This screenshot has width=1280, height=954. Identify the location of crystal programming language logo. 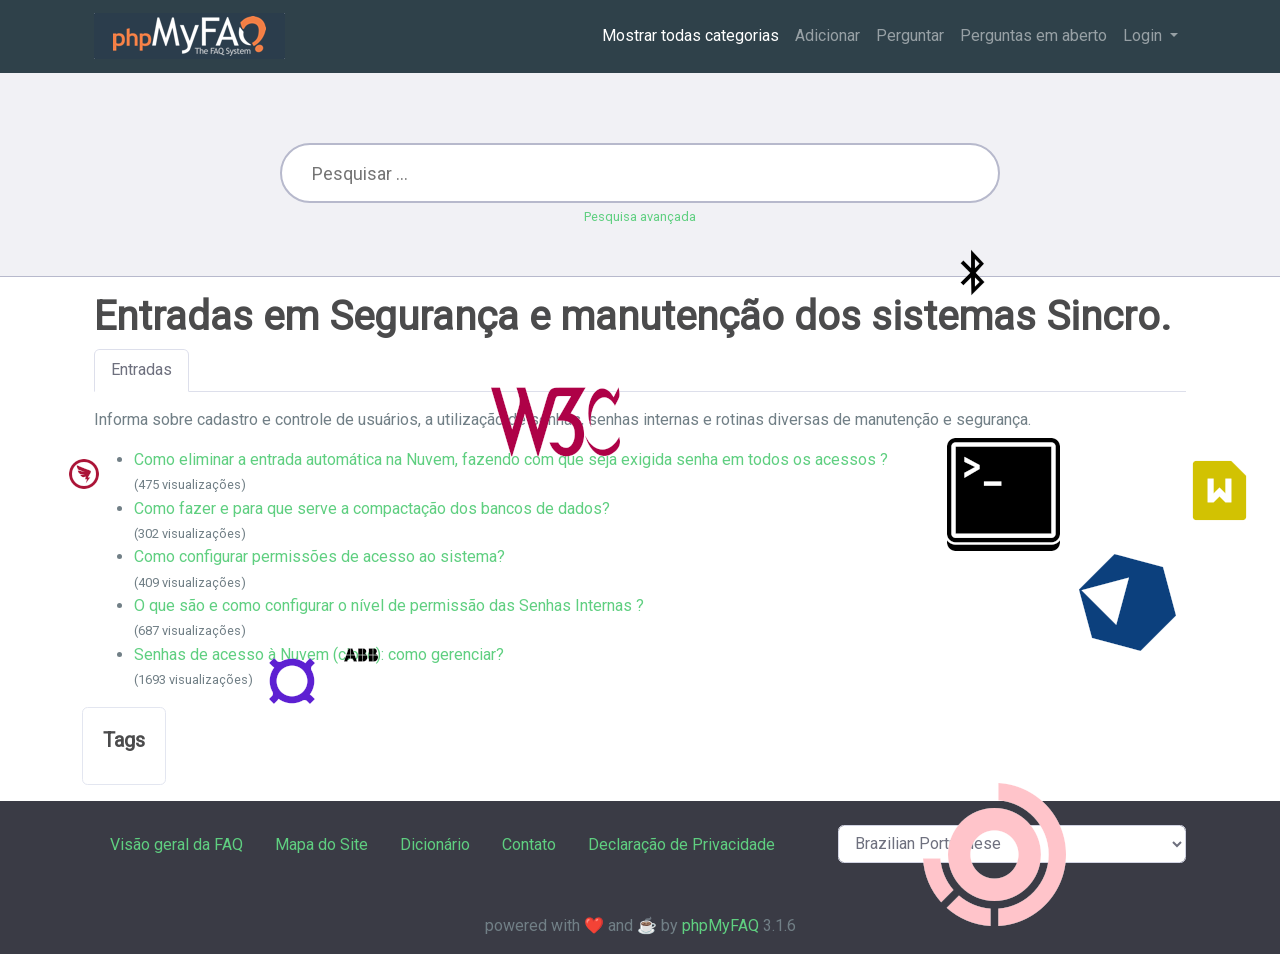
(1127, 602).